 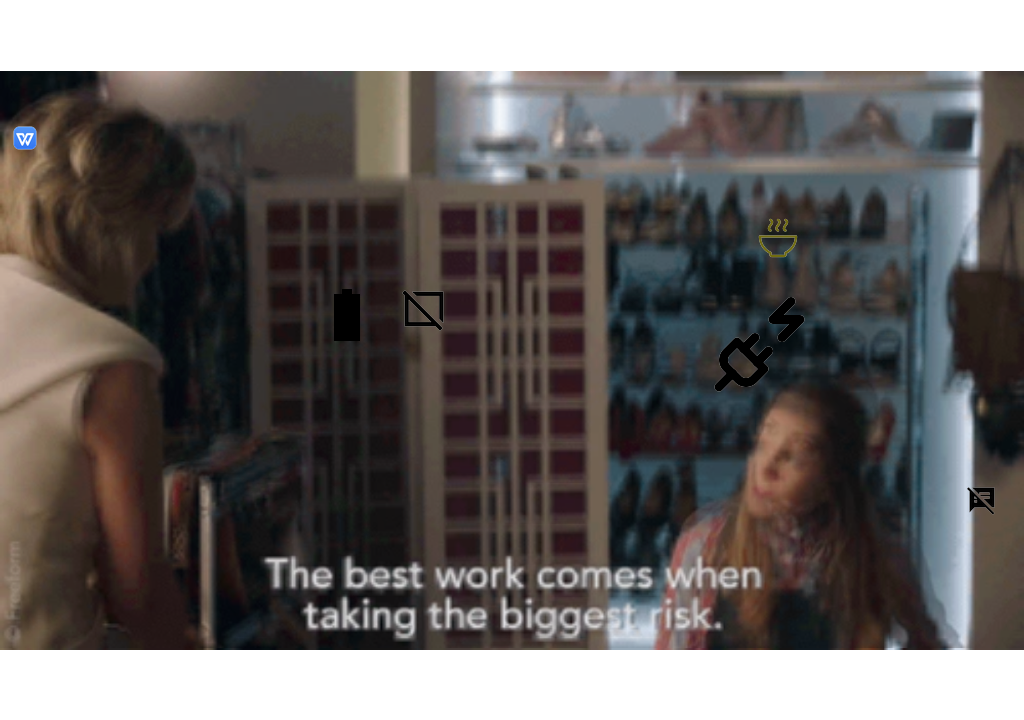 What do you see at coordinates (25, 138) in the screenshot?
I see `open WPS Office application` at bounding box center [25, 138].